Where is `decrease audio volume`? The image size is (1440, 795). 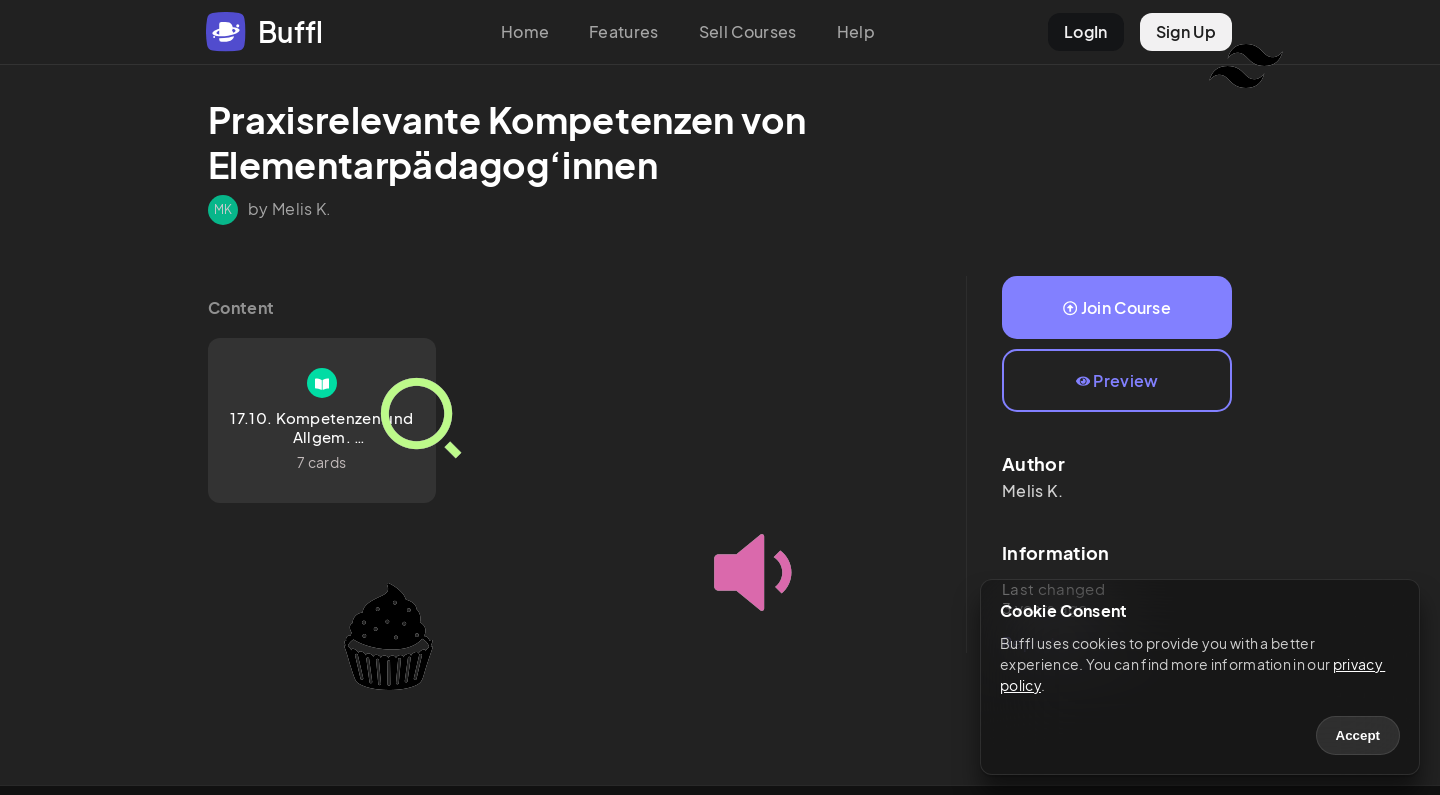
decrease audio volume is located at coordinates (750, 572).